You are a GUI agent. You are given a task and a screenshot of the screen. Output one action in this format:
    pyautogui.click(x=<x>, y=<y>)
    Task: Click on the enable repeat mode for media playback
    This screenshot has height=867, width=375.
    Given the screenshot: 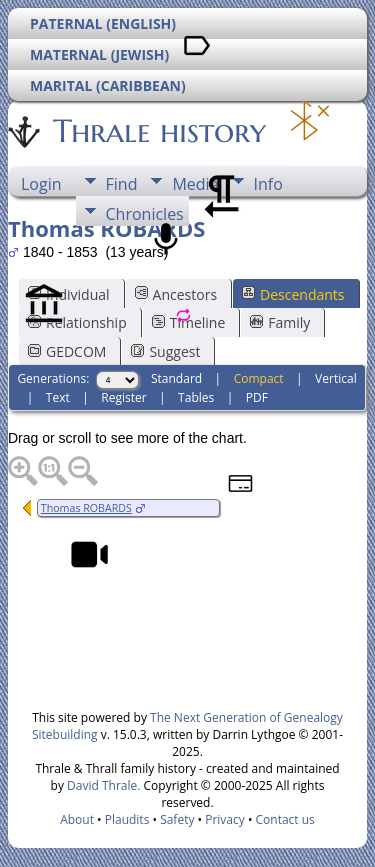 What is the action you would take?
    pyautogui.click(x=183, y=315)
    